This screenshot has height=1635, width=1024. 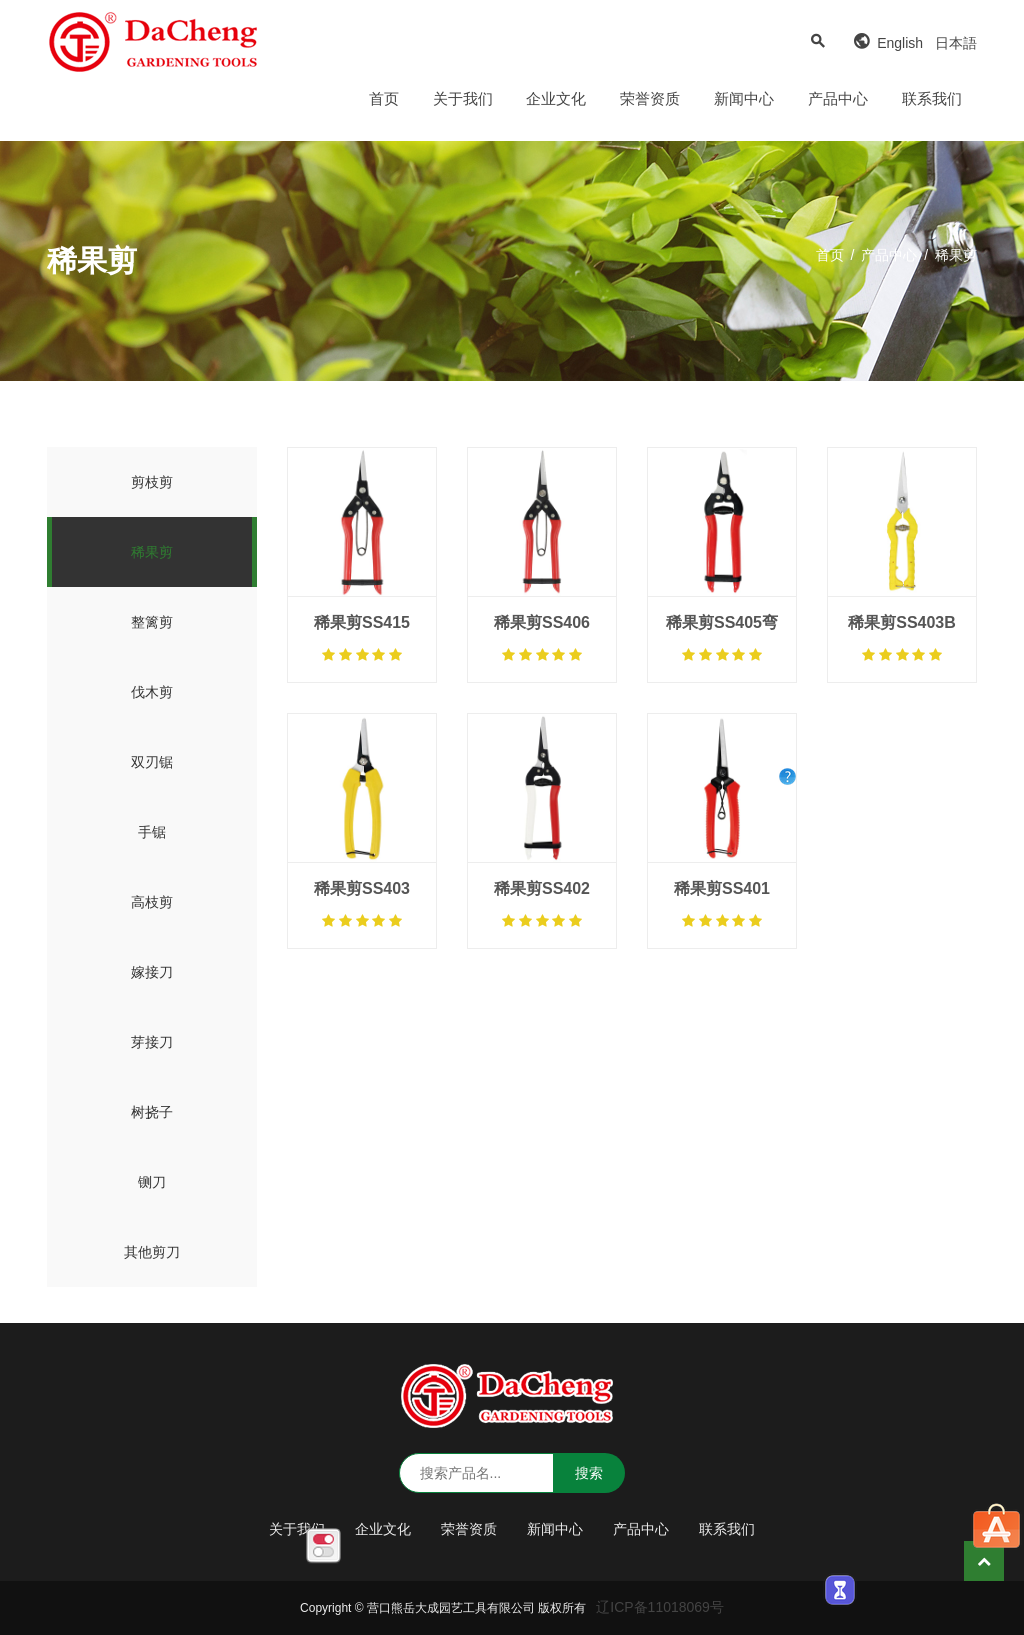 I want to click on open help documentation, so click(x=787, y=776).